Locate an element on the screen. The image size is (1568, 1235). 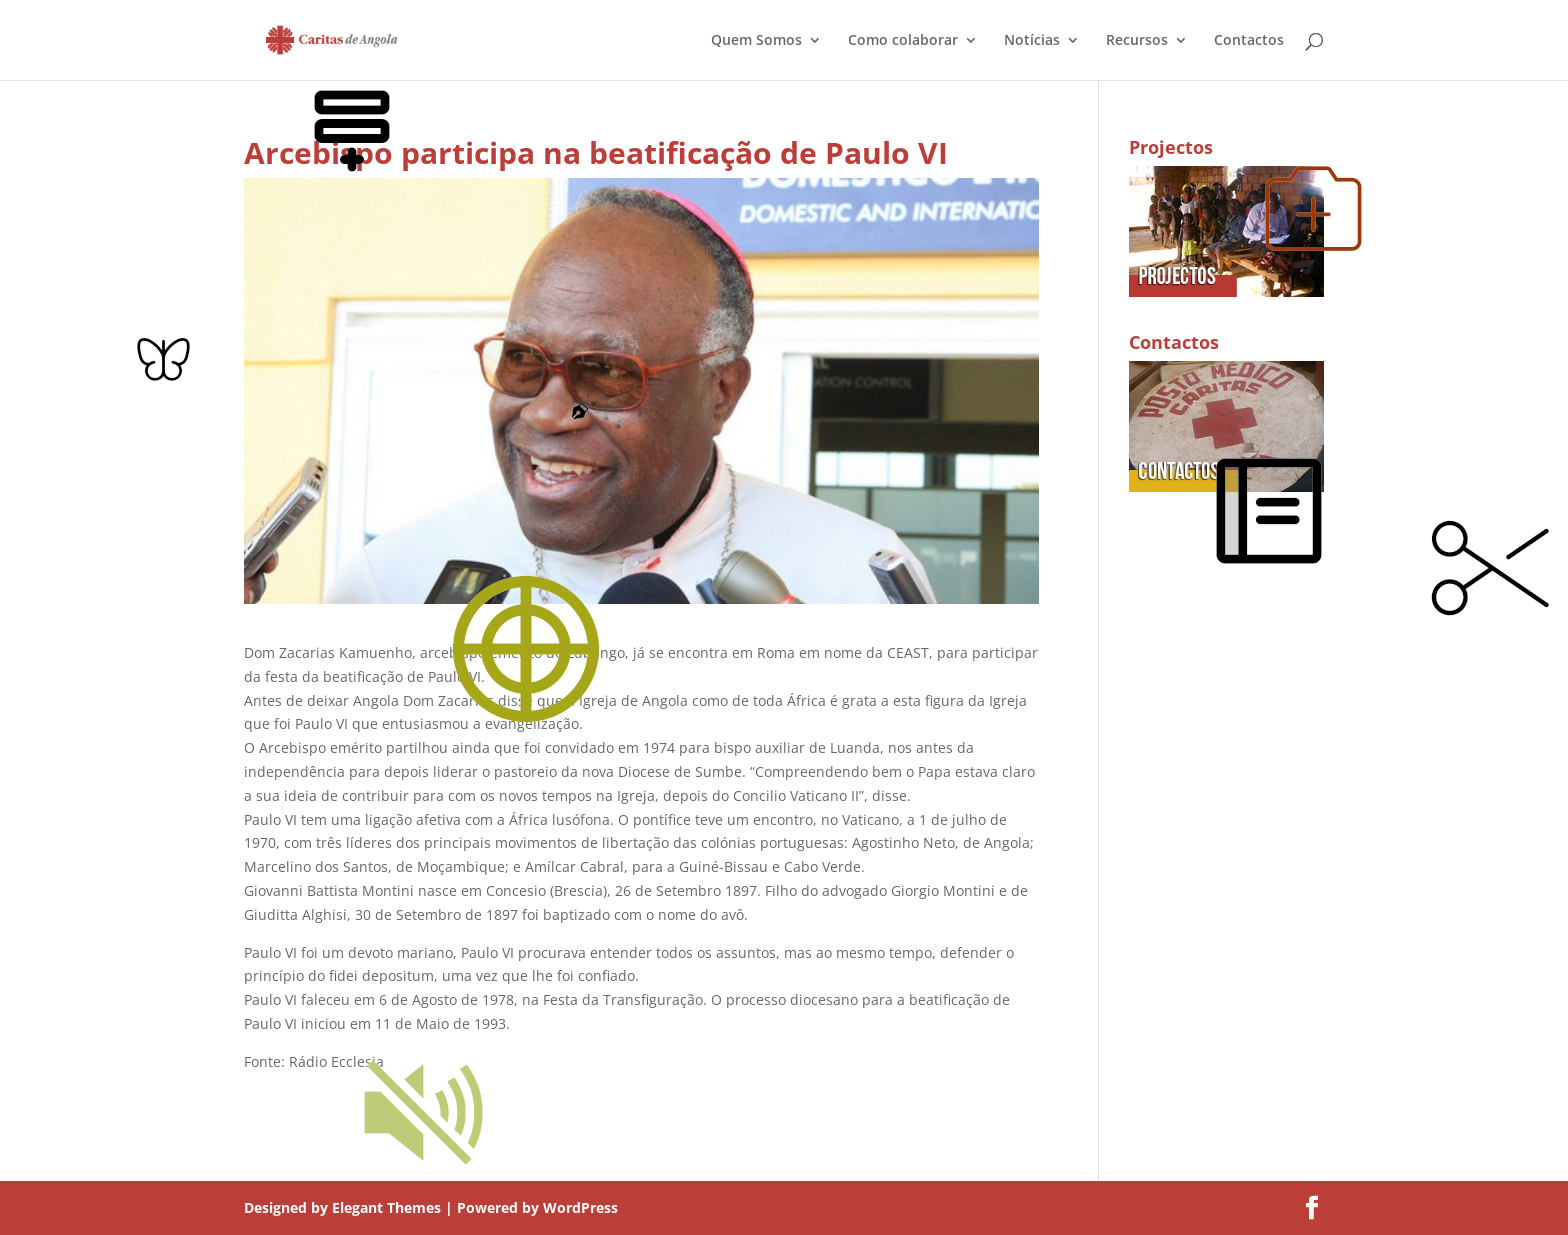
add a new row to the bottom of a table is located at coordinates (352, 125).